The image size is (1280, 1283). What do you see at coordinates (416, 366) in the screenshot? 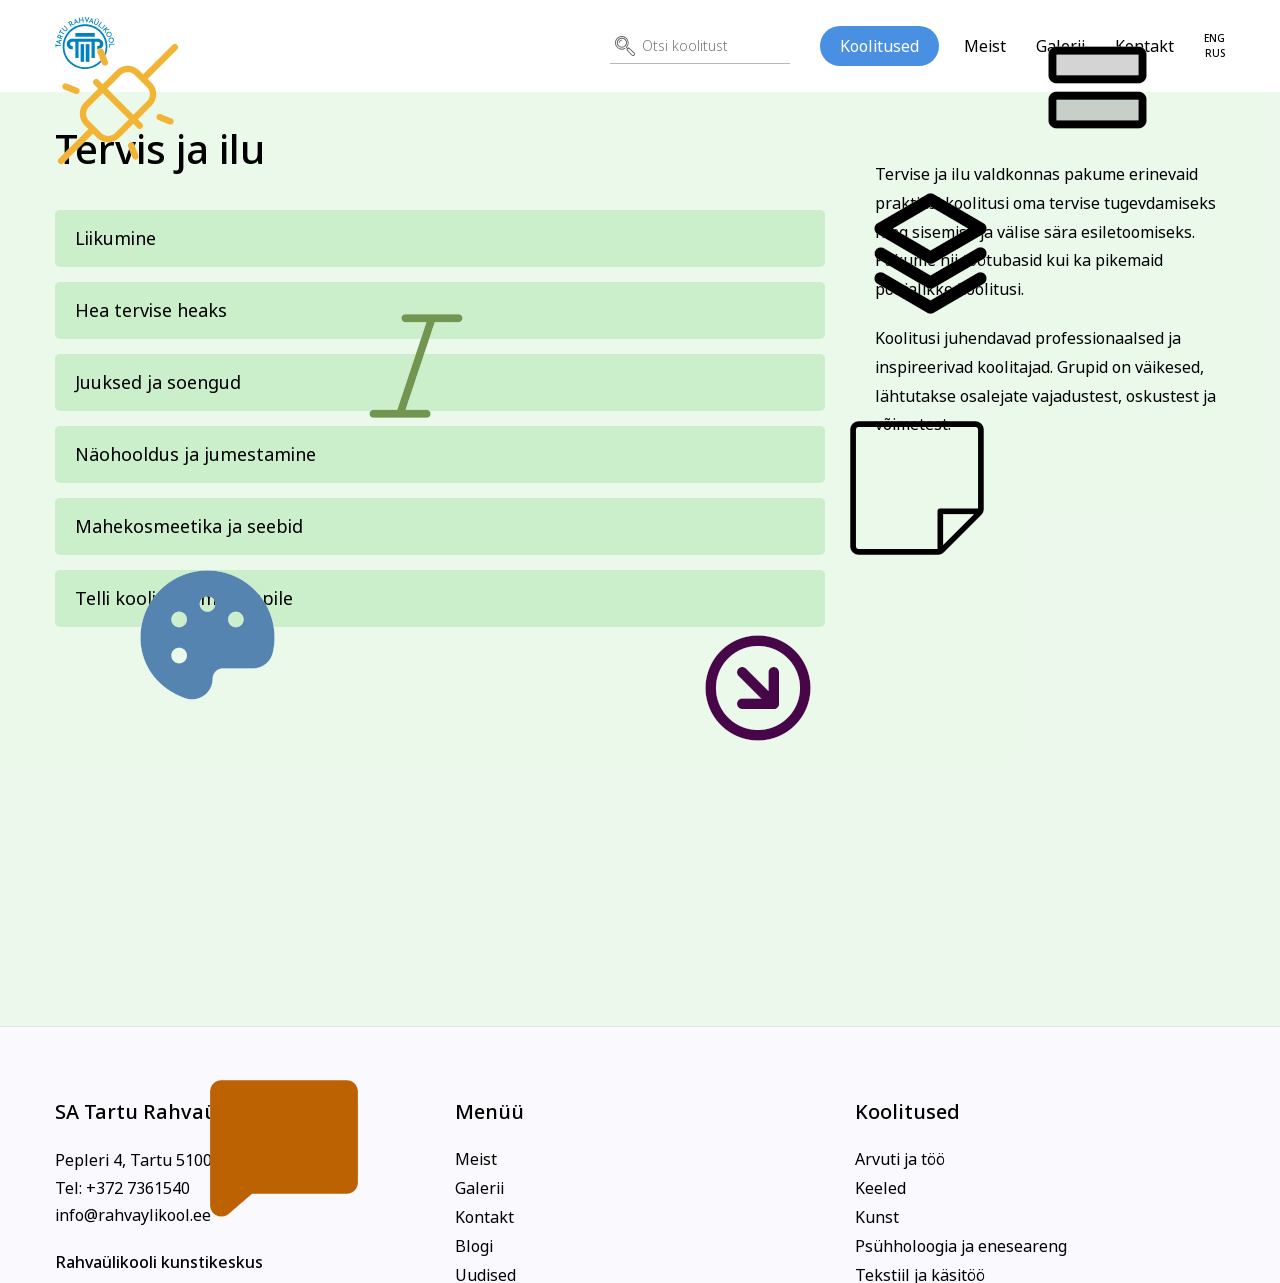
I see `apply italic formatting to selected text` at bounding box center [416, 366].